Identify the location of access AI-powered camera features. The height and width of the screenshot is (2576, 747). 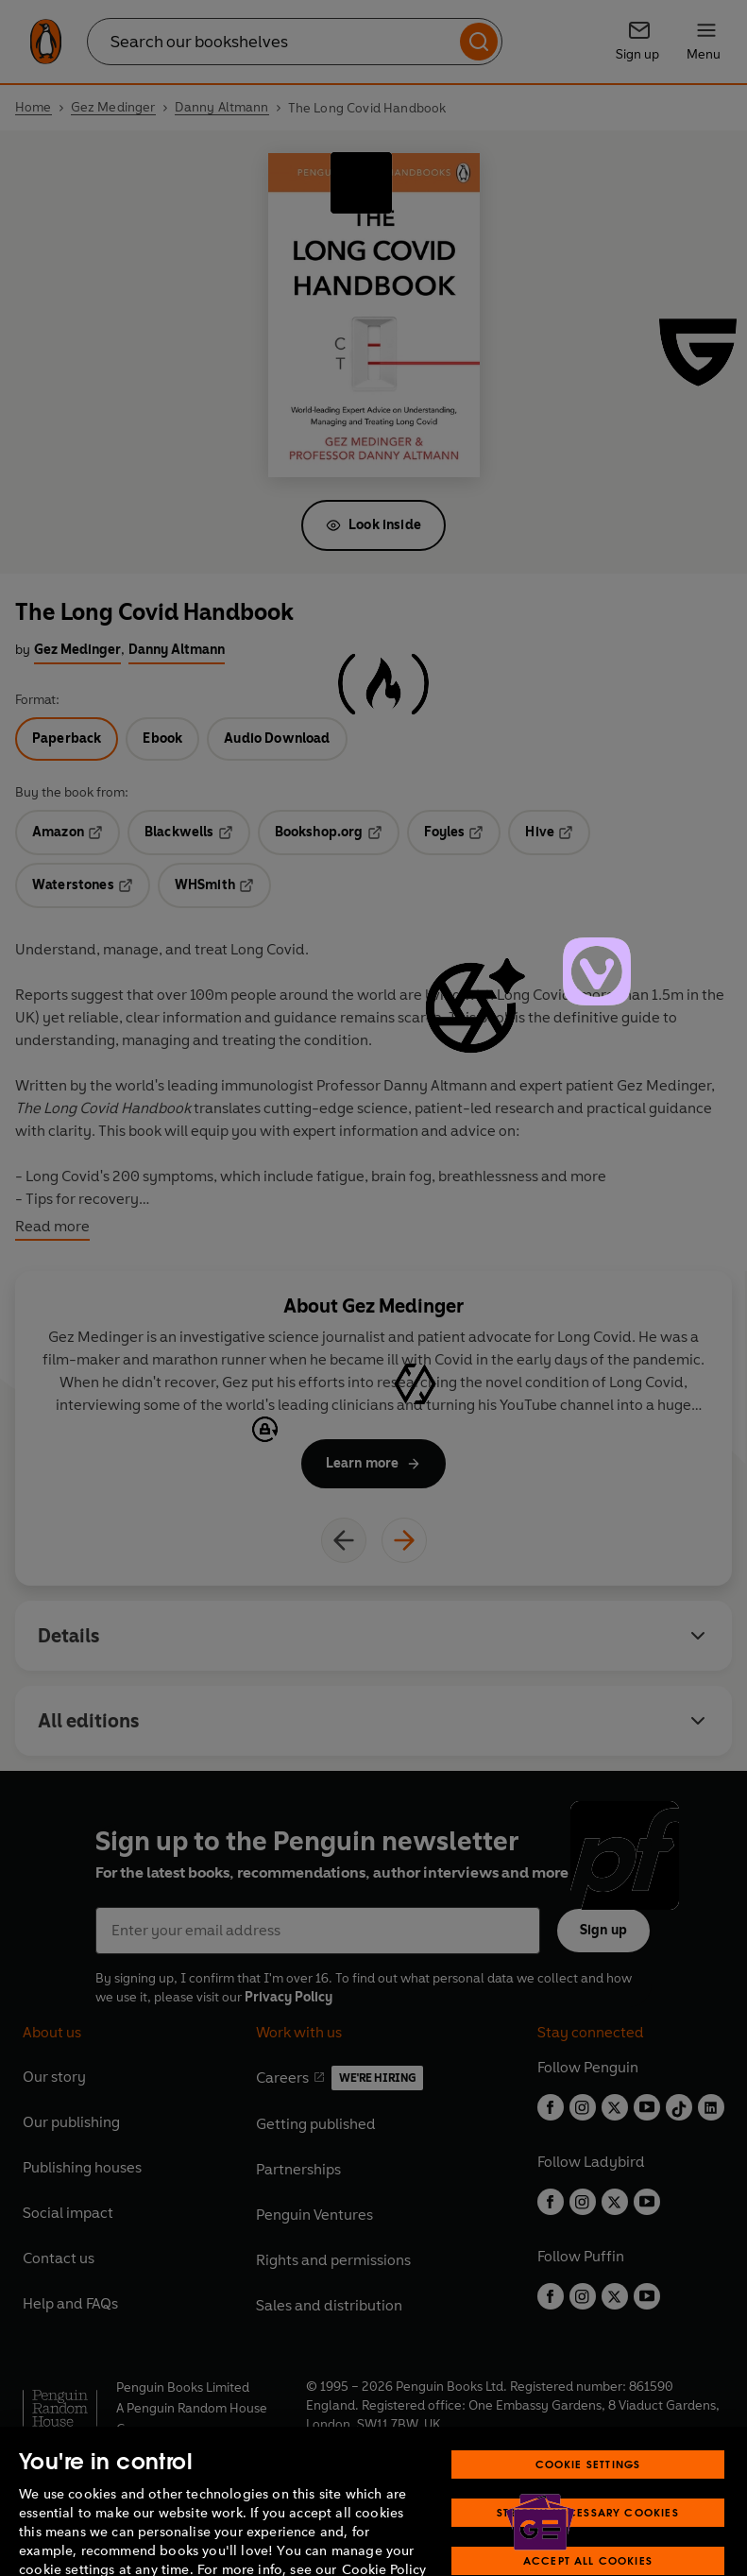
(470, 1007).